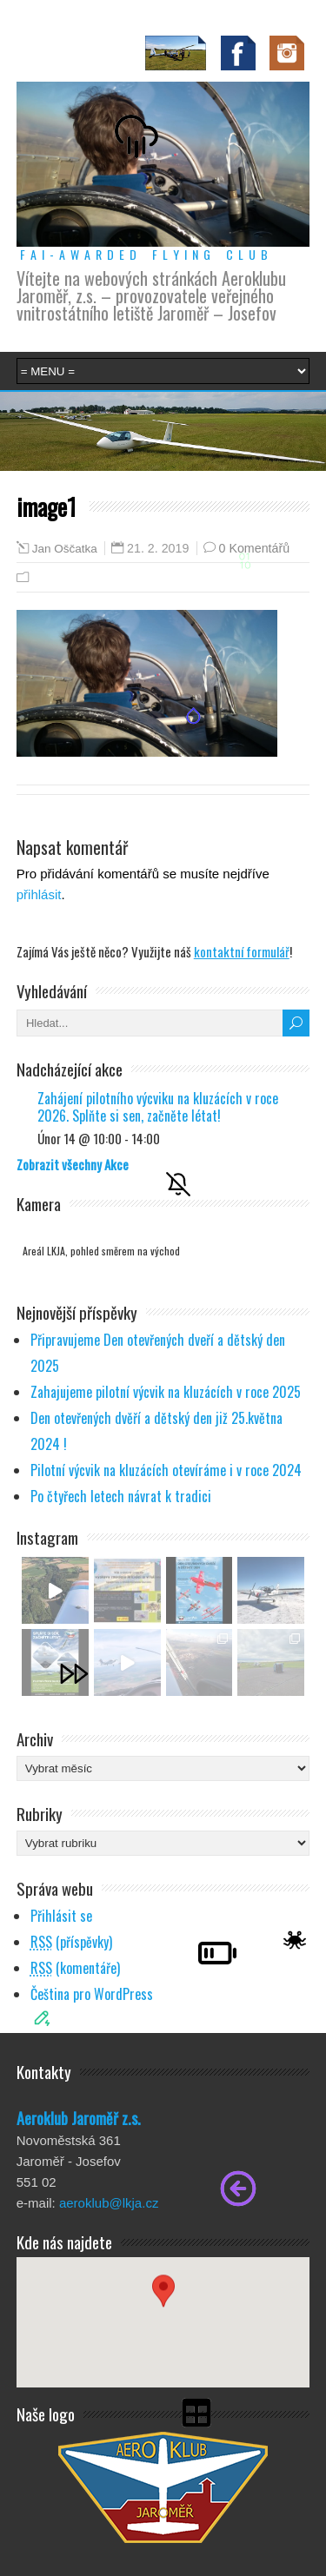 The width and height of the screenshot is (326, 2576). I want to click on adjust humidity or water settings, so click(193, 715).